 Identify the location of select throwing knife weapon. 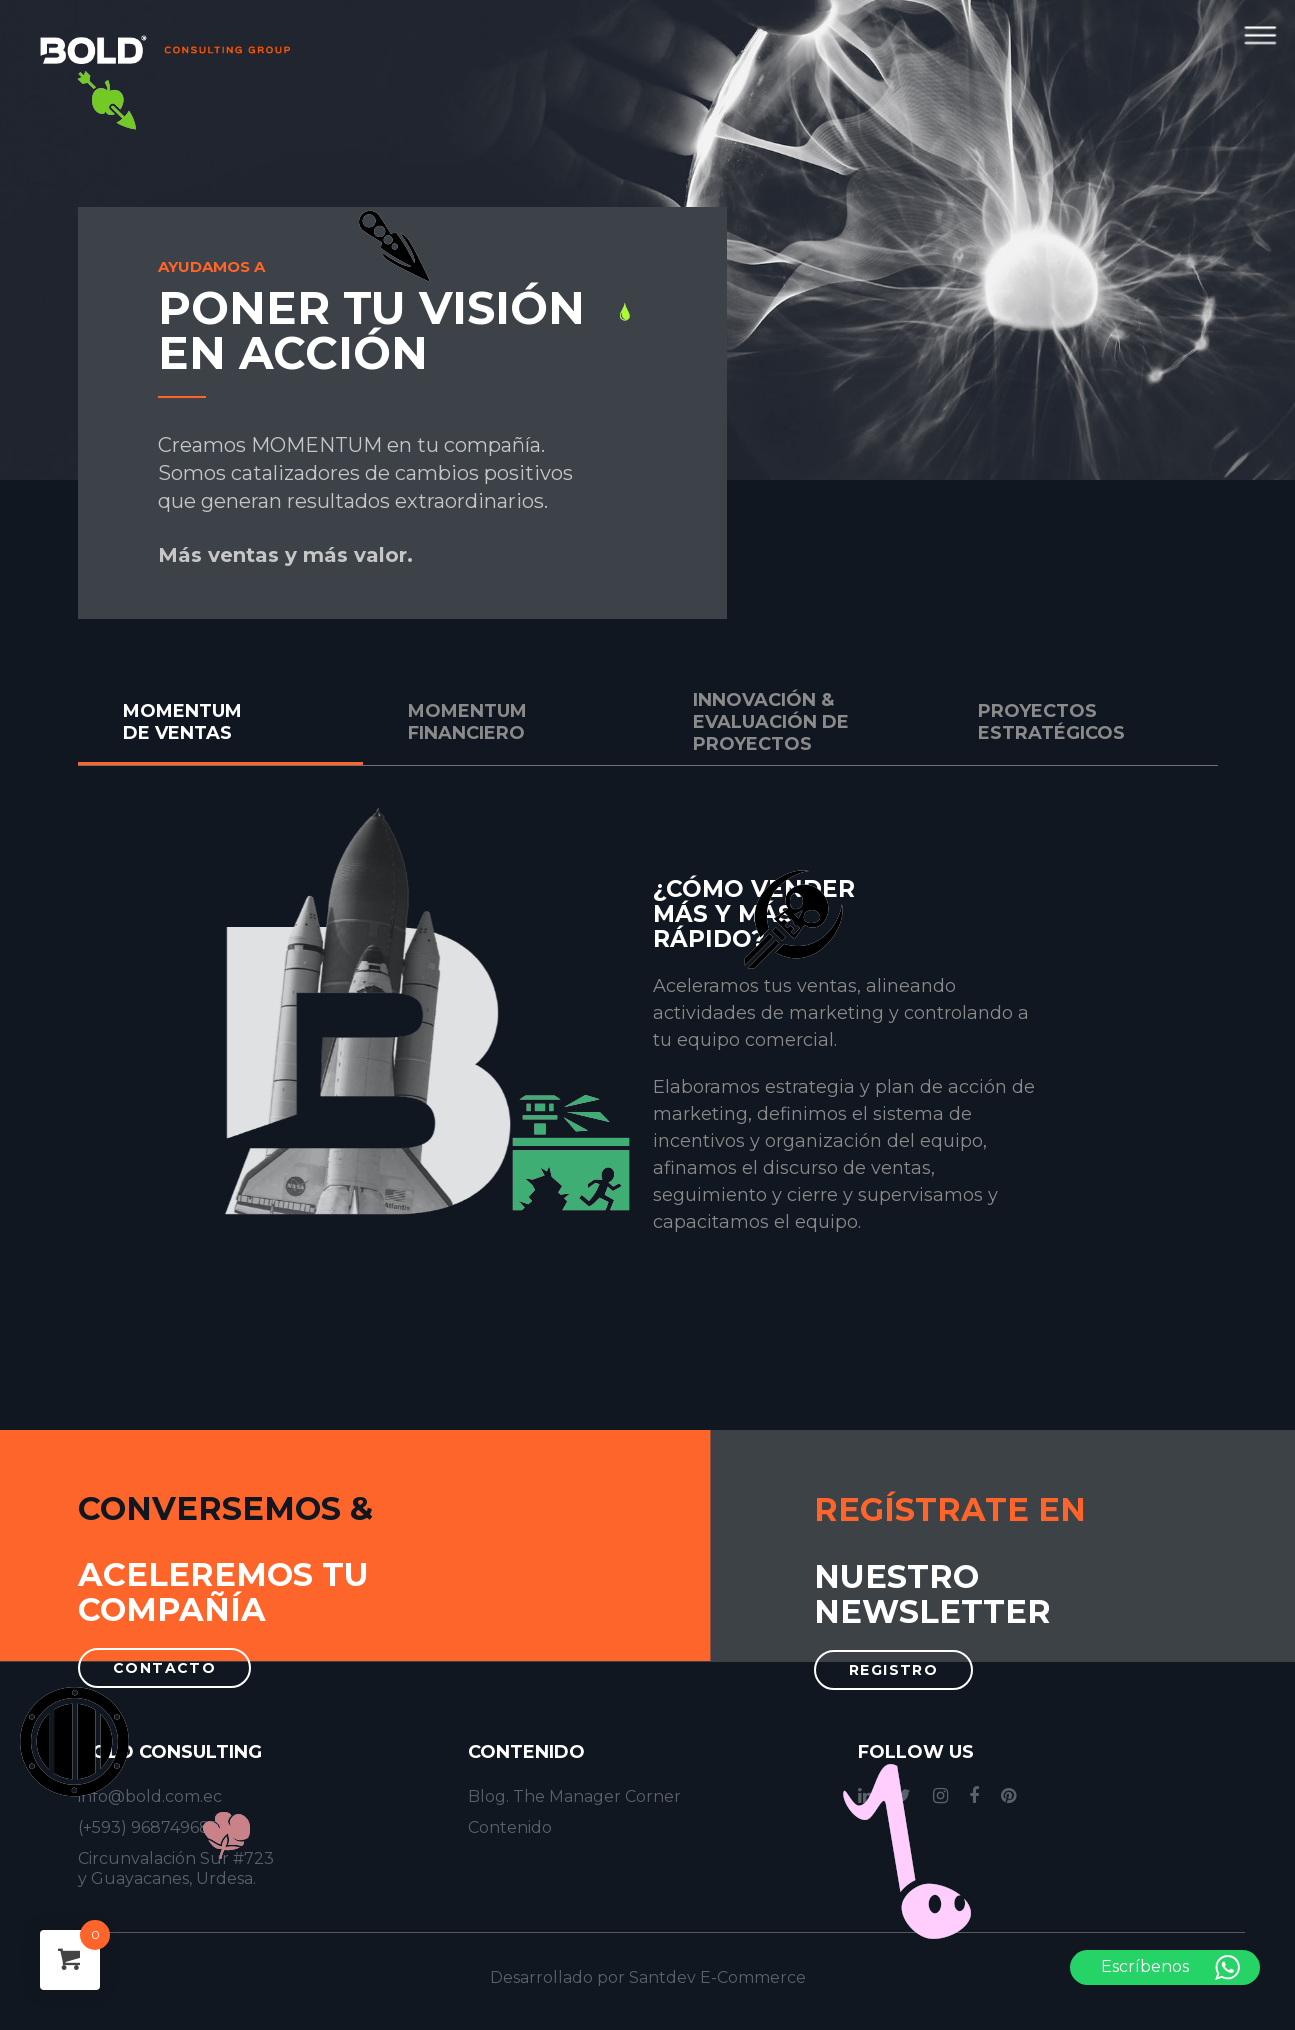
(395, 247).